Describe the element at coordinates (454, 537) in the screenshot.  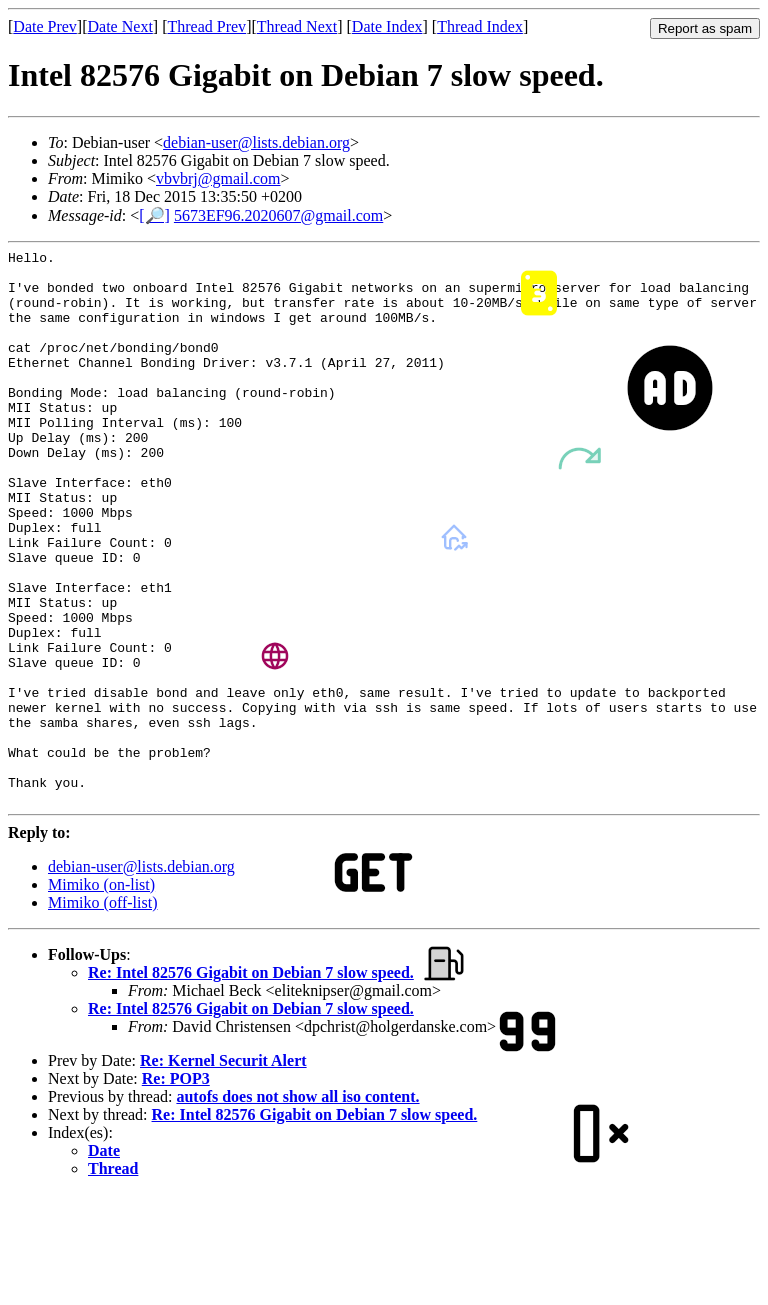
I see `view home analytics and statistics` at that location.